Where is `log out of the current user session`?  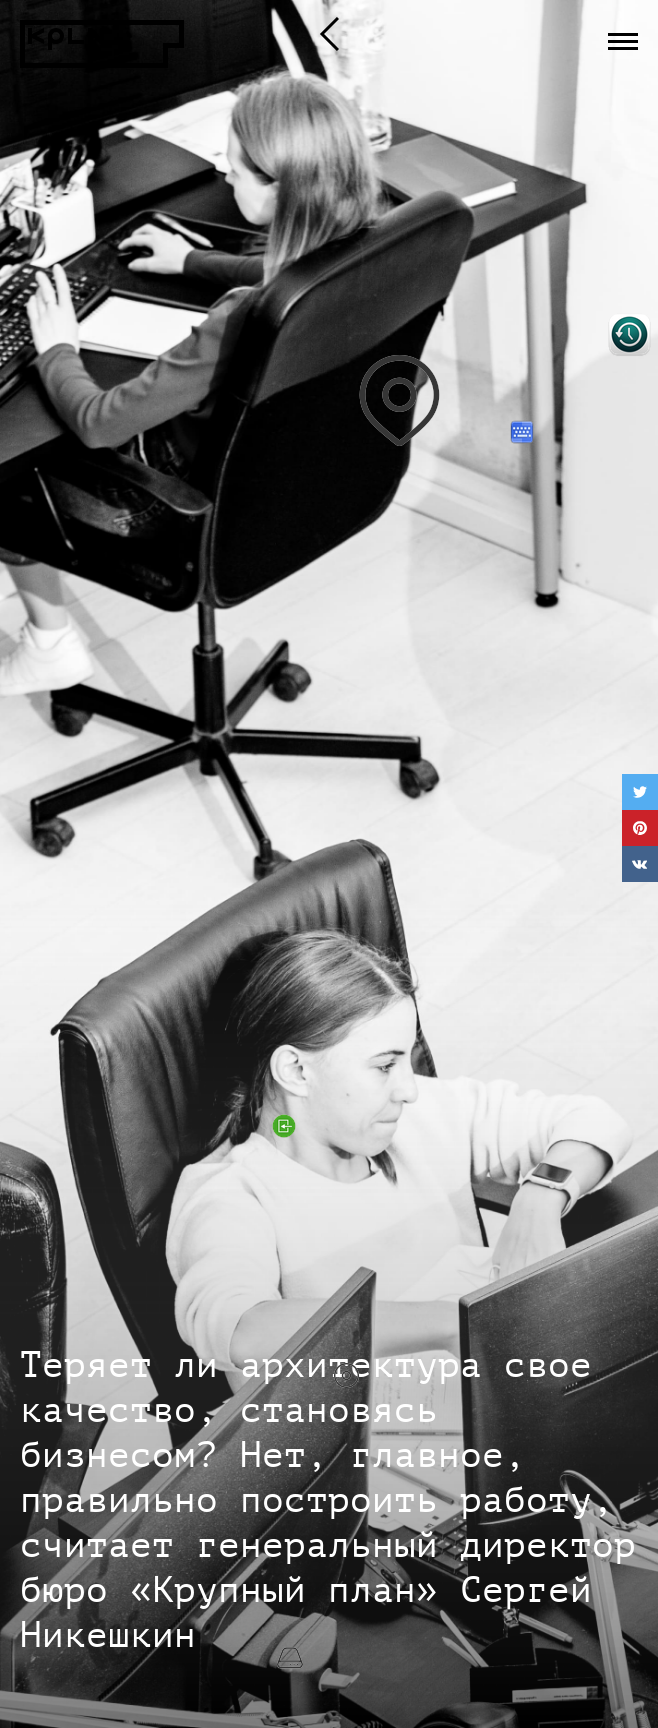
log out of the current user session is located at coordinates (284, 1126).